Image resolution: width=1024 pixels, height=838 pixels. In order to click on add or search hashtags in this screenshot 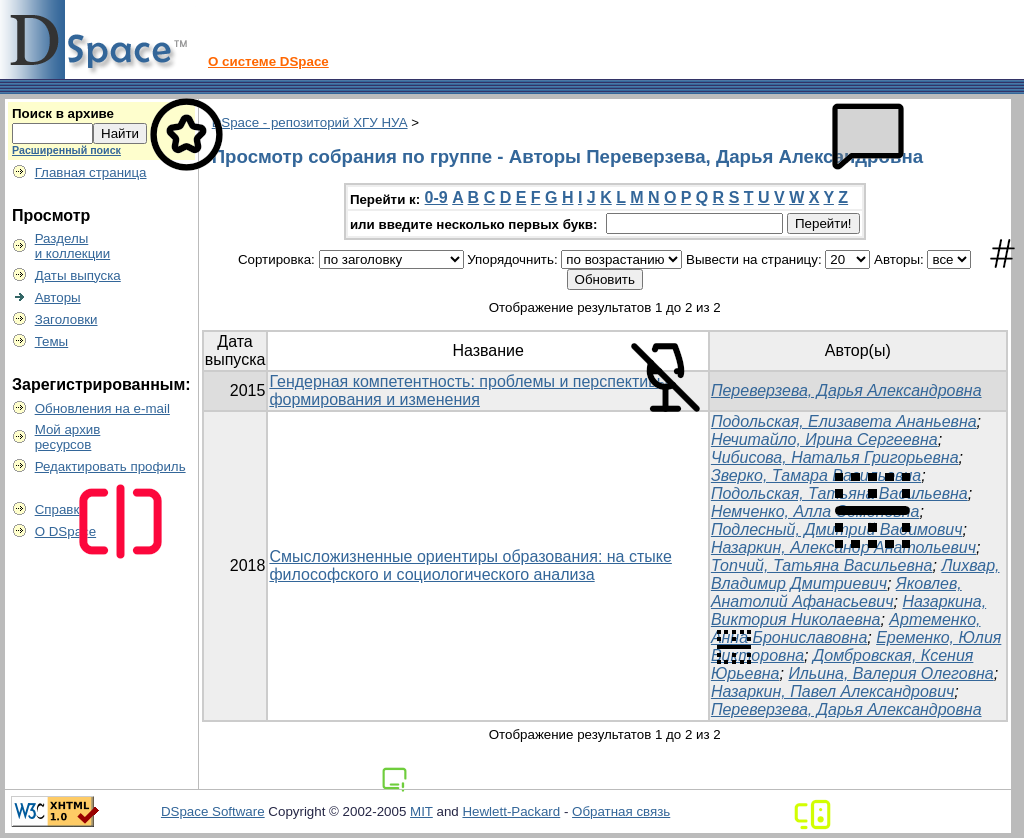, I will do `click(1002, 253)`.